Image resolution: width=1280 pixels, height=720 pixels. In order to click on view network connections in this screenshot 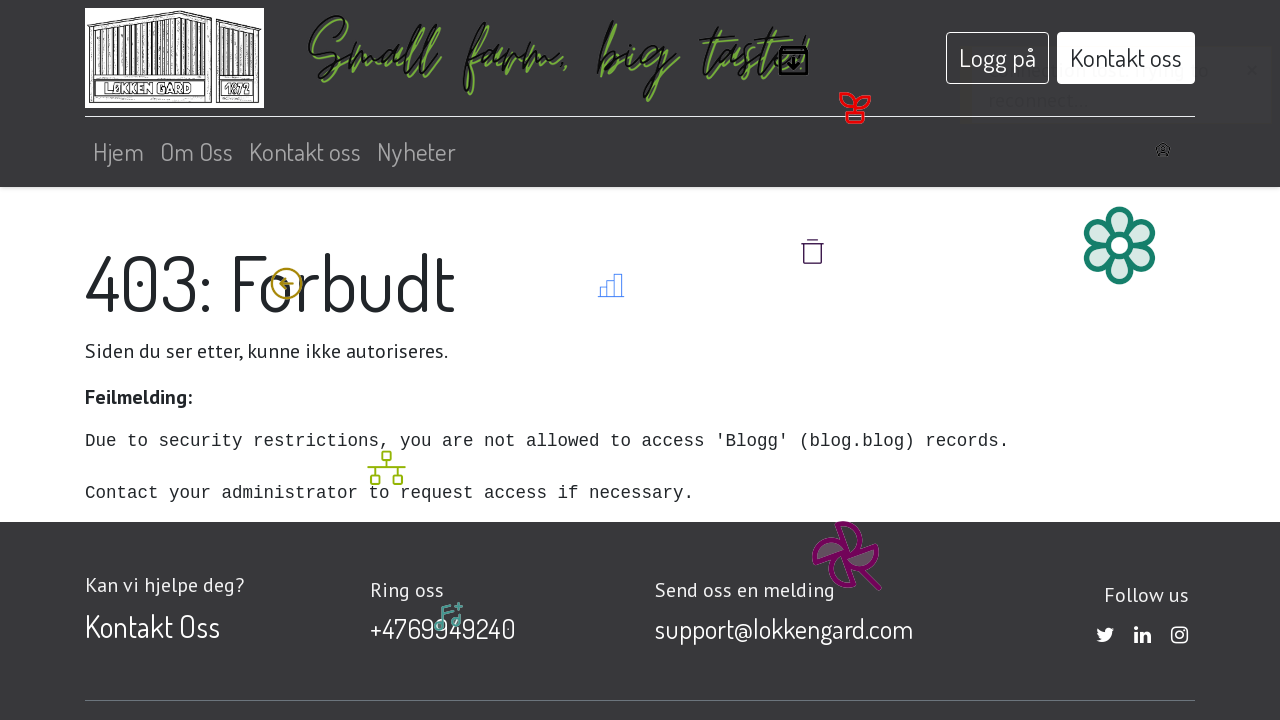, I will do `click(386, 468)`.